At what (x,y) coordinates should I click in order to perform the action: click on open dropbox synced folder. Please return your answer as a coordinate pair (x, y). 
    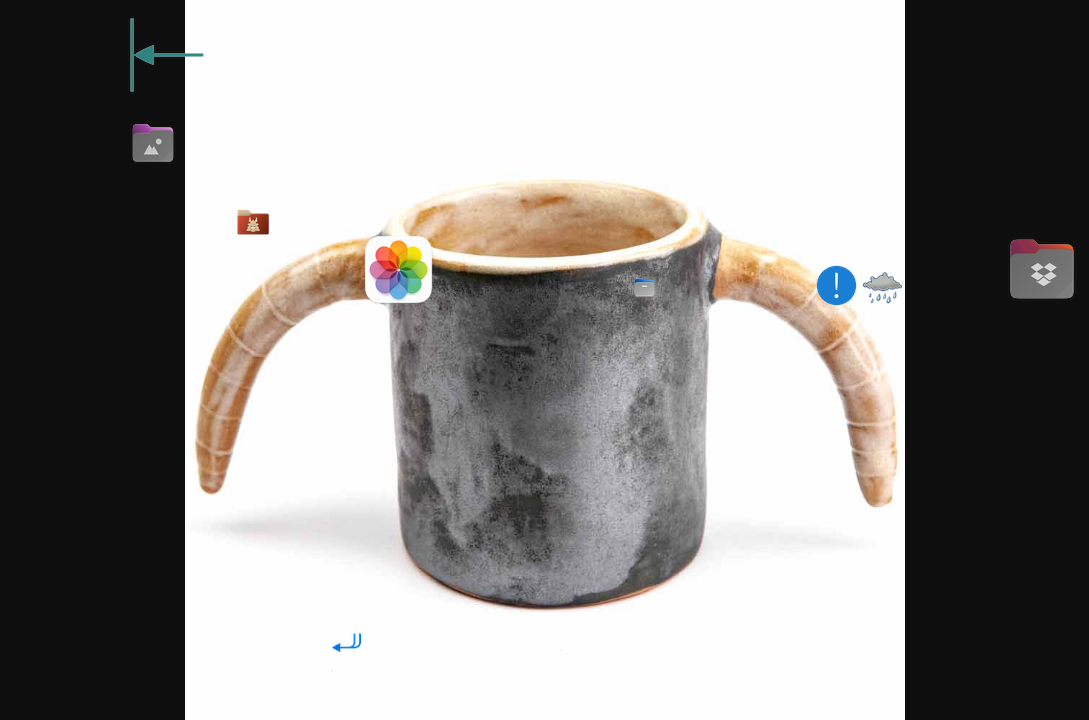
    Looking at the image, I should click on (1042, 269).